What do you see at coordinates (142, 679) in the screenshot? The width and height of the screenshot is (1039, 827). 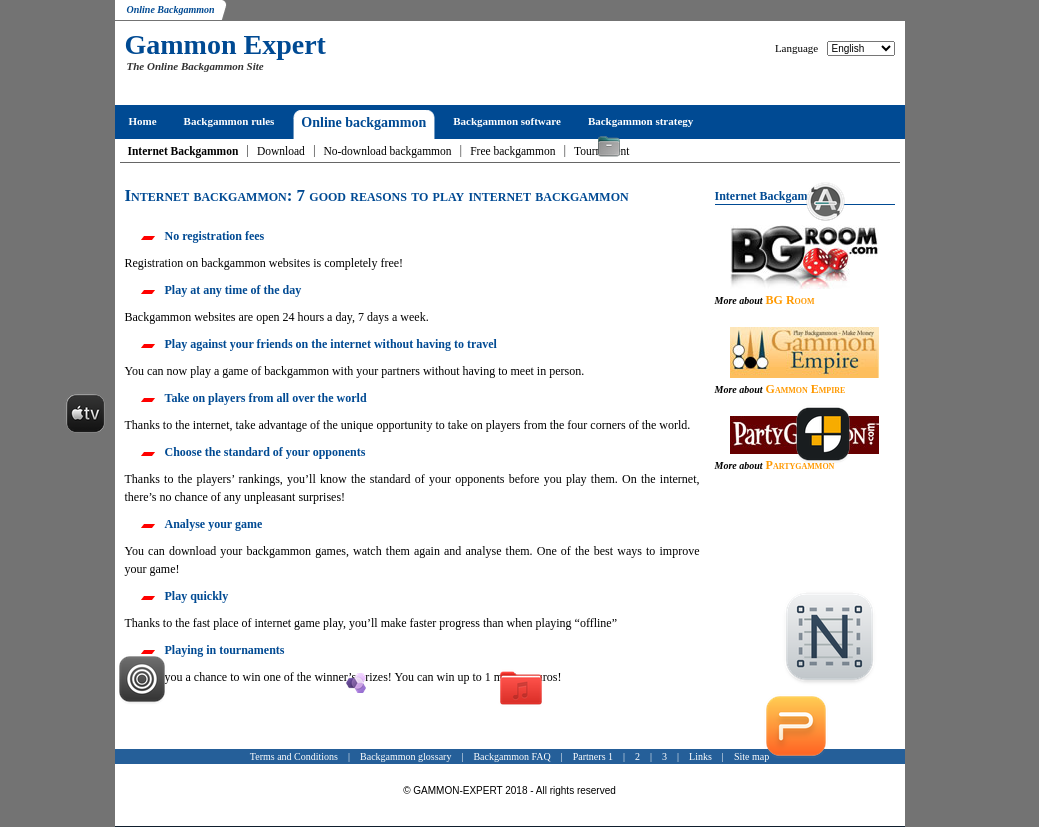 I see `open zen browser app` at bounding box center [142, 679].